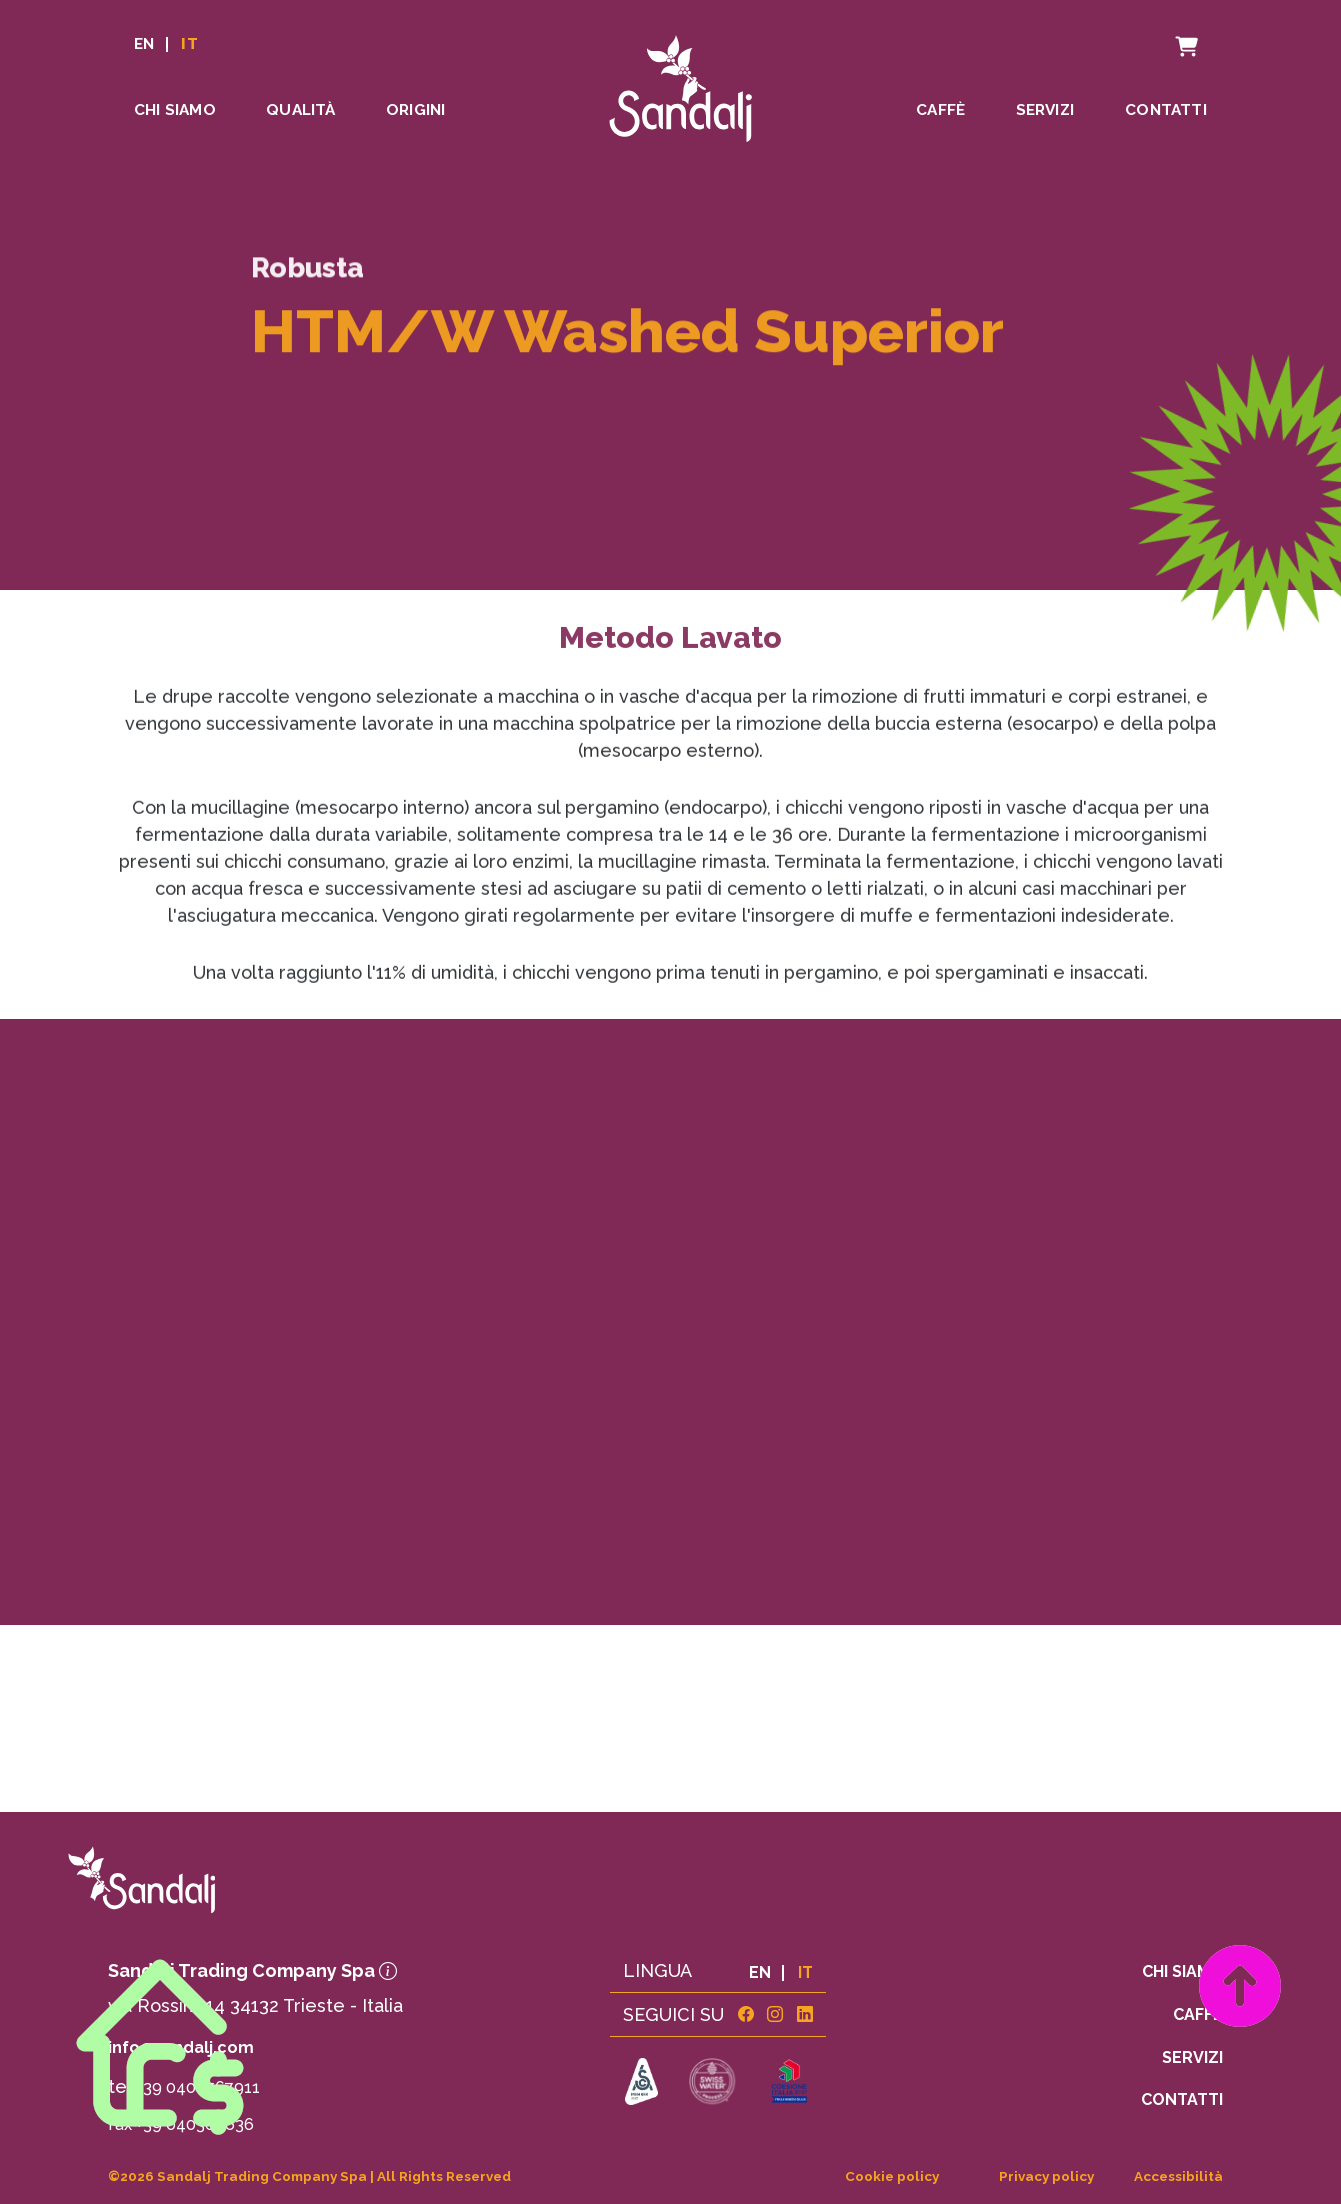 The width and height of the screenshot is (1341, 2204). I want to click on view home financing or mortgage options, so click(160, 2043).